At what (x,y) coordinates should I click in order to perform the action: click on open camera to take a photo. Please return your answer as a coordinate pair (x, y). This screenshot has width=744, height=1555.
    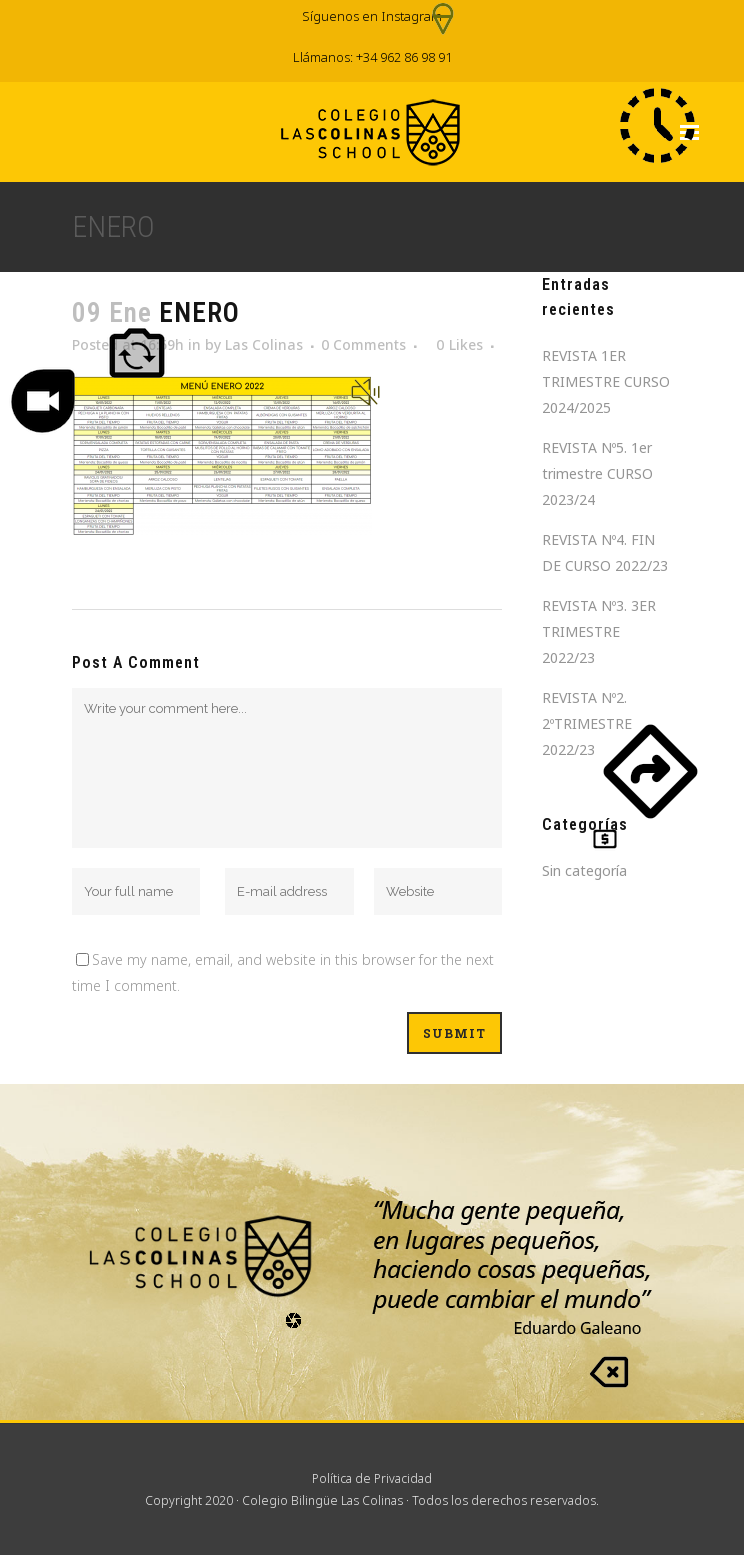
    Looking at the image, I should click on (293, 1320).